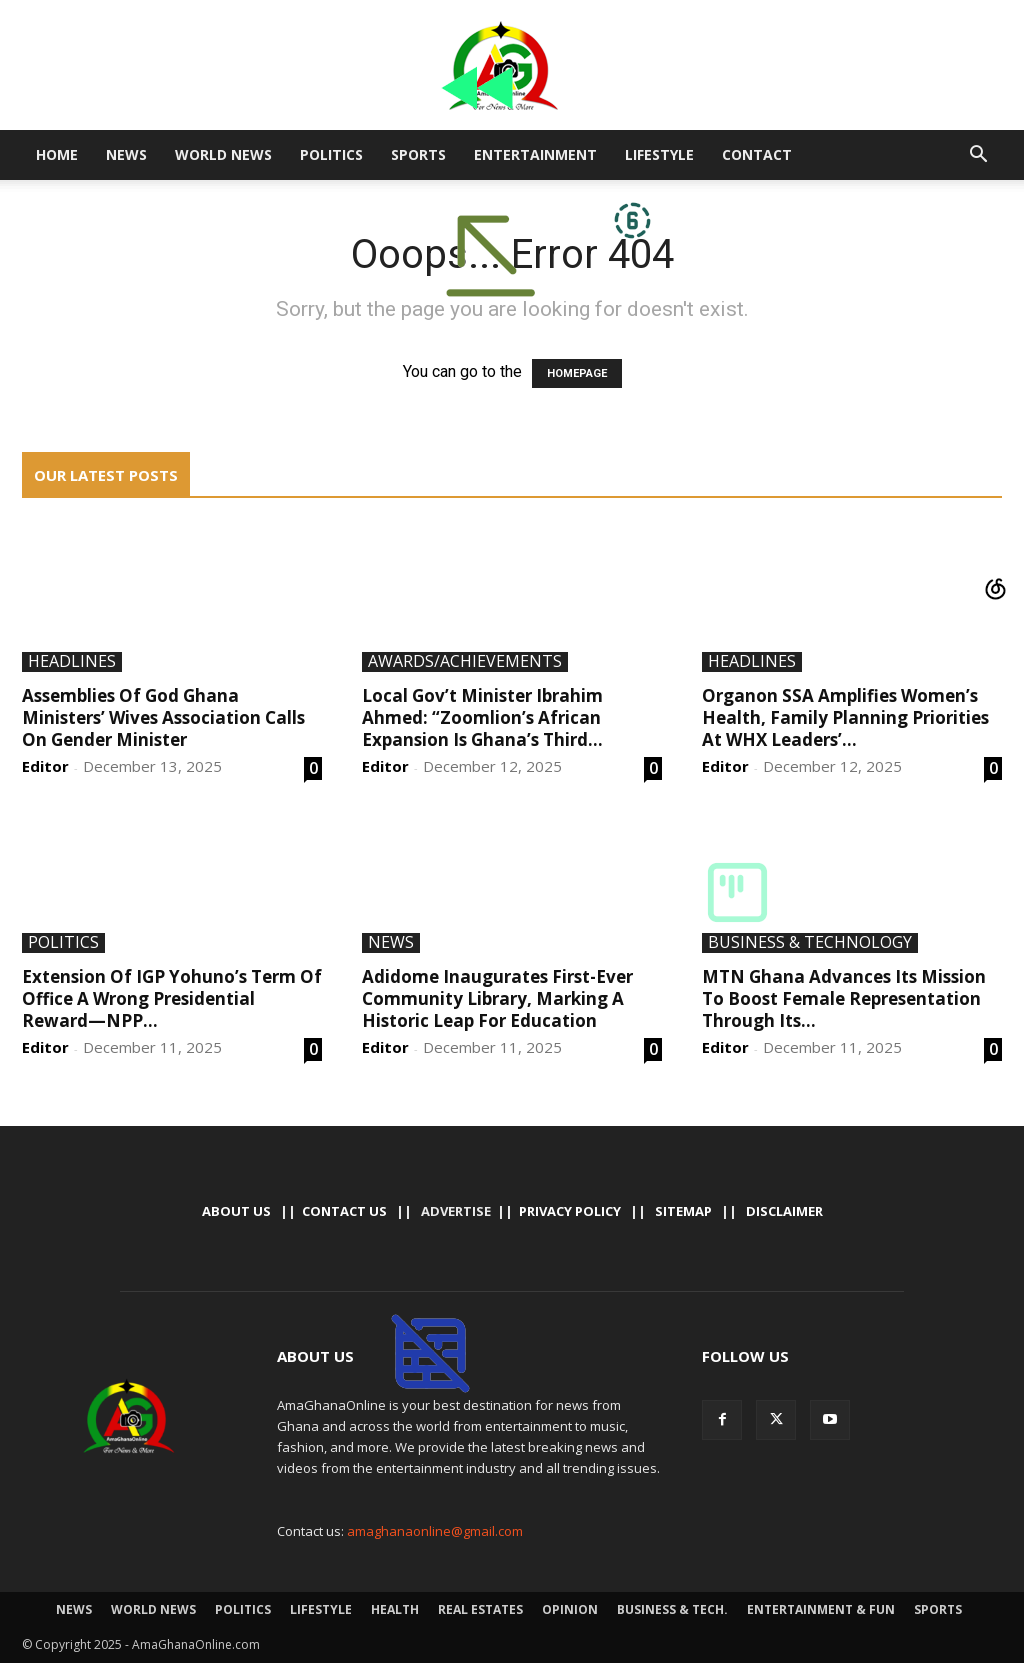 The image size is (1024, 1663). Describe the element at coordinates (477, 88) in the screenshot. I see `skip to previous track` at that location.